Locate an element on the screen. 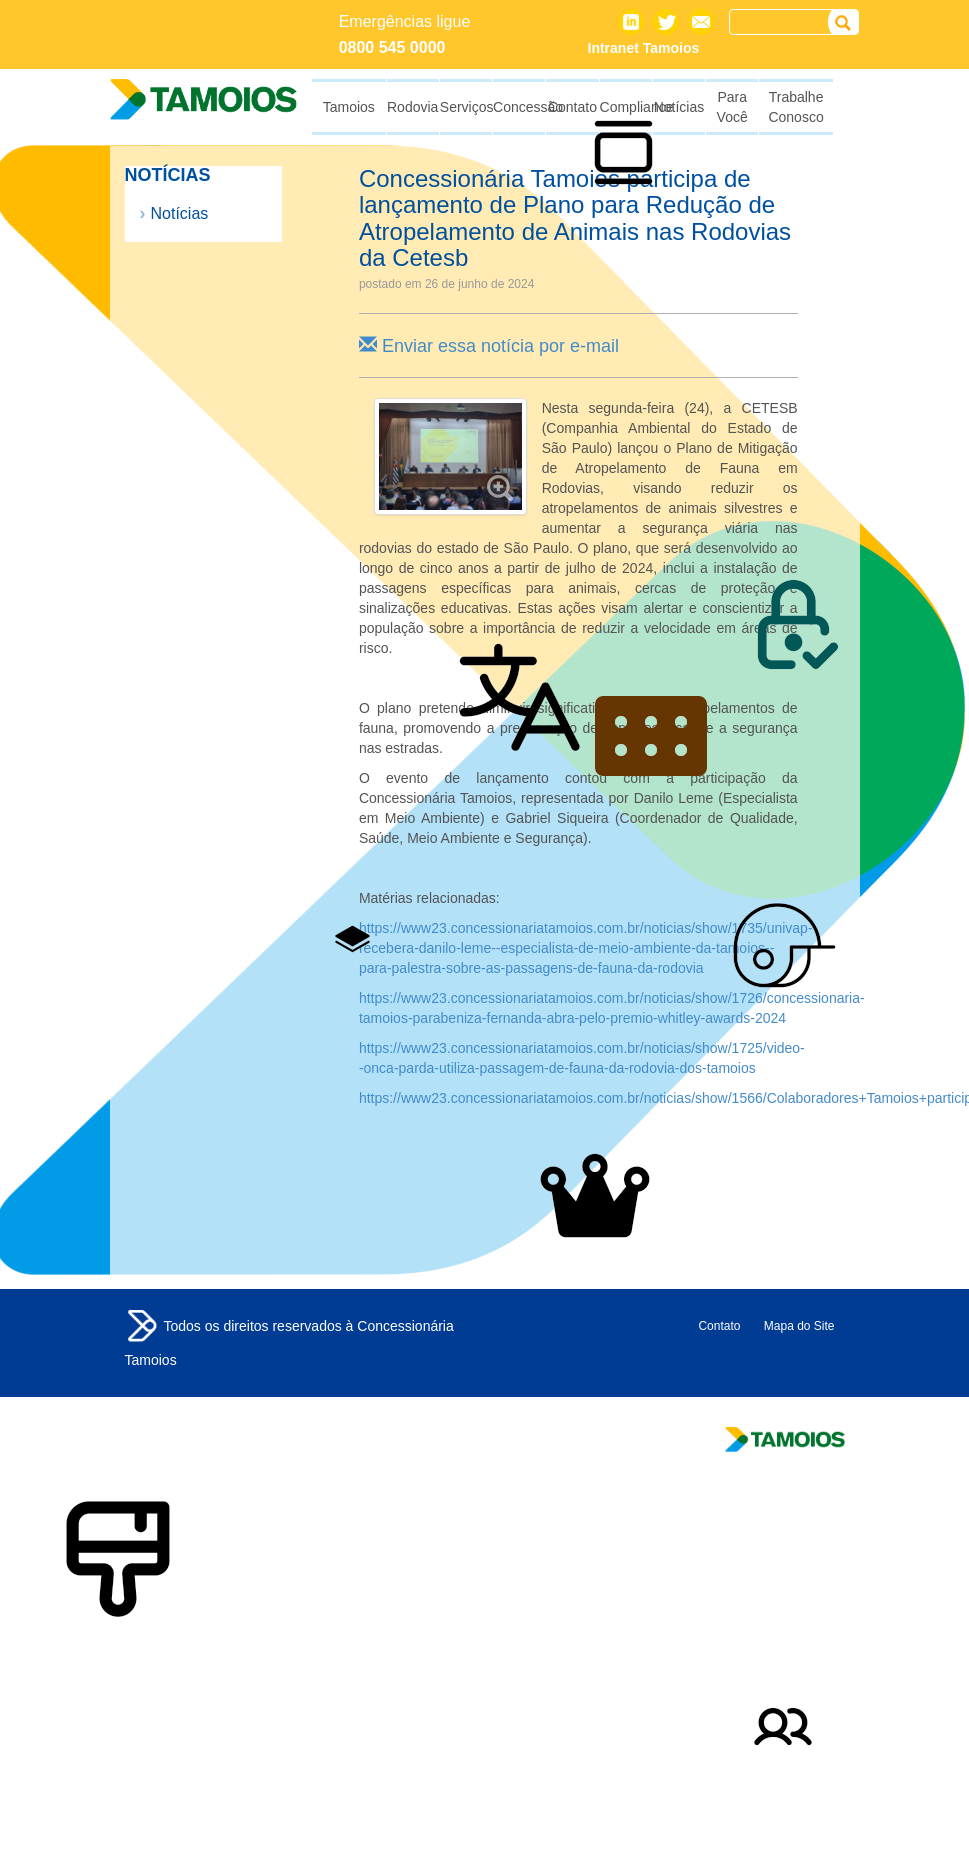 The width and height of the screenshot is (969, 1869). indicates secure or verified connection is located at coordinates (793, 624).